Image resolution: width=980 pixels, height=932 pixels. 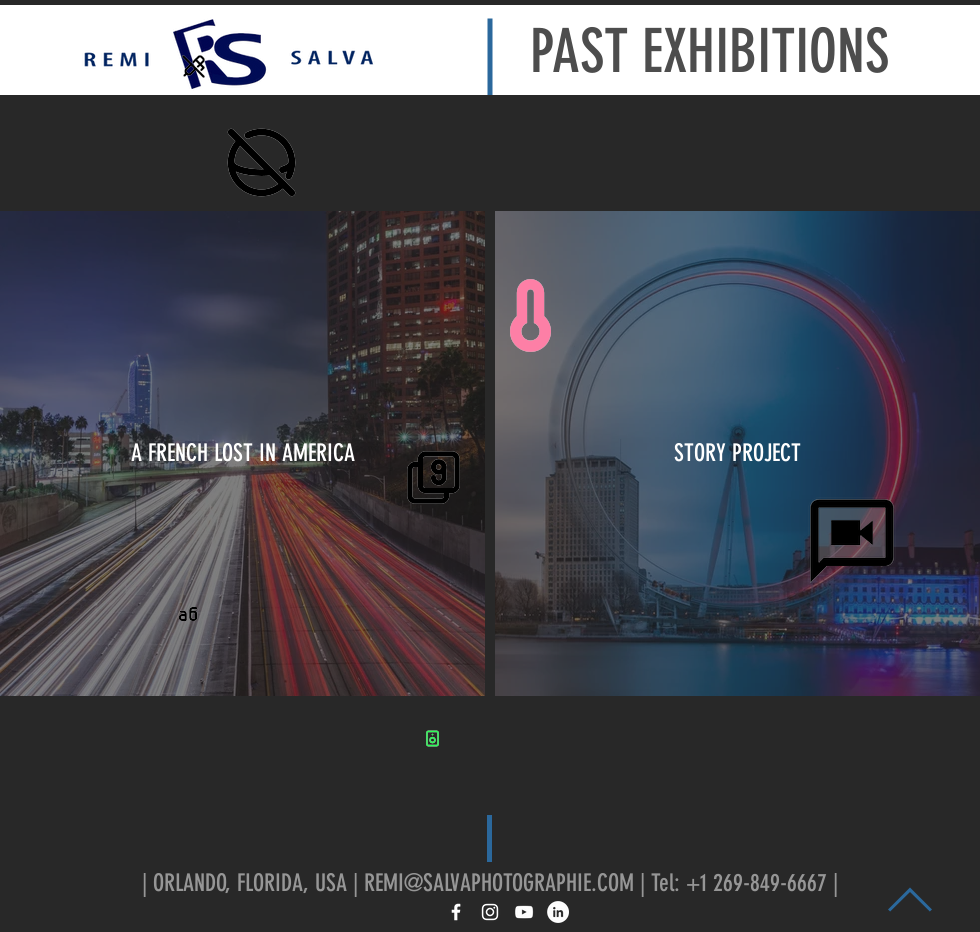 What do you see at coordinates (530, 315) in the screenshot?
I see `indicates high temperature reading` at bounding box center [530, 315].